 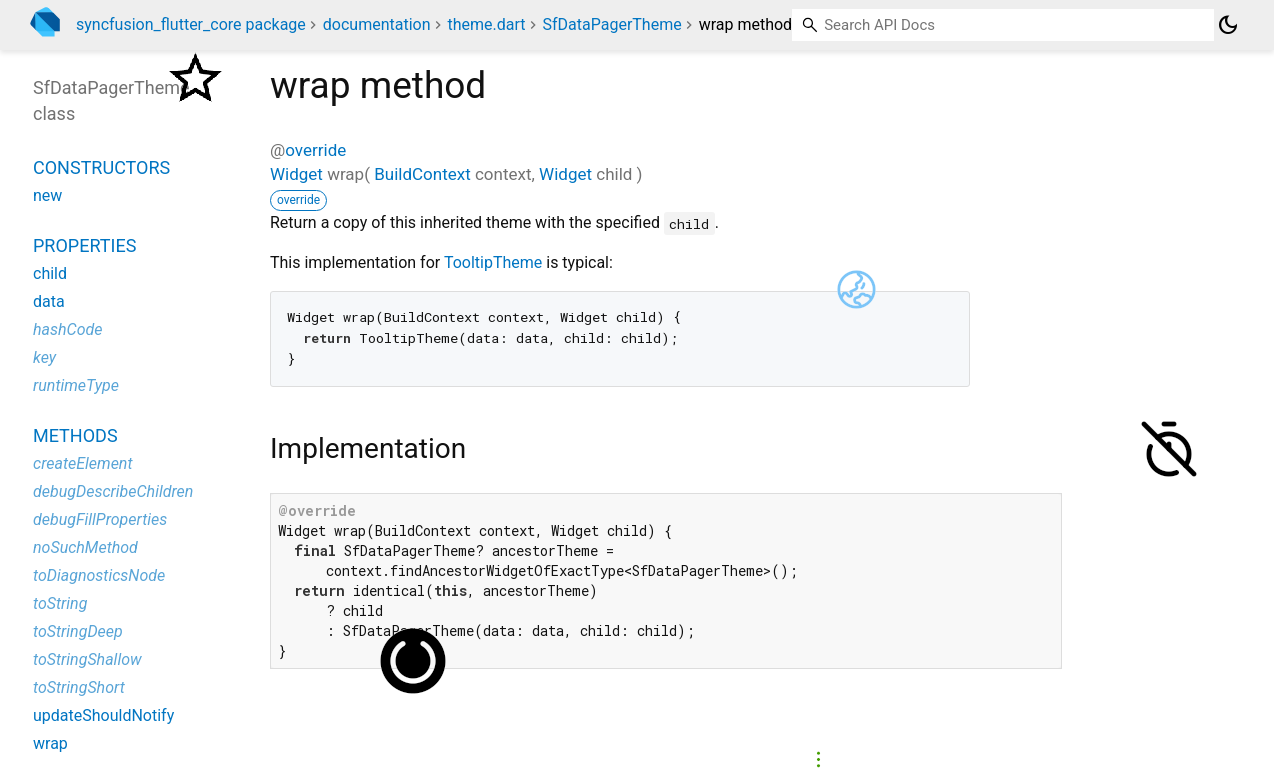 What do you see at coordinates (1169, 449) in the screenshot?
I see `disable or cancel timer` at bounding box center [1169, 449].